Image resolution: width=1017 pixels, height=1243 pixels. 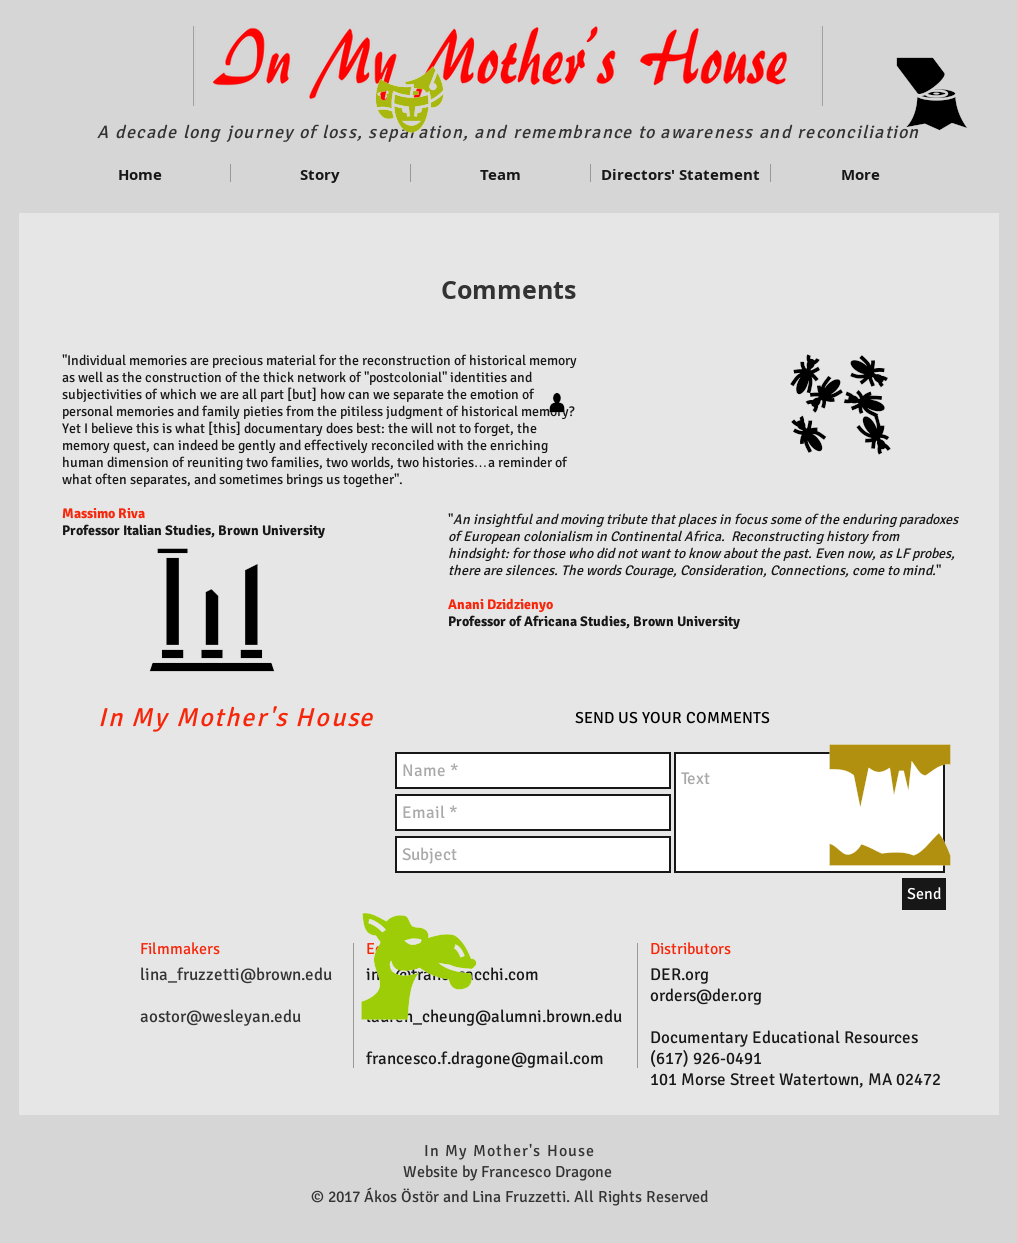 What do you see at coordinates (557, 402) in the screenshot?
I see `view your character profile` at bounding box center [557, 402].